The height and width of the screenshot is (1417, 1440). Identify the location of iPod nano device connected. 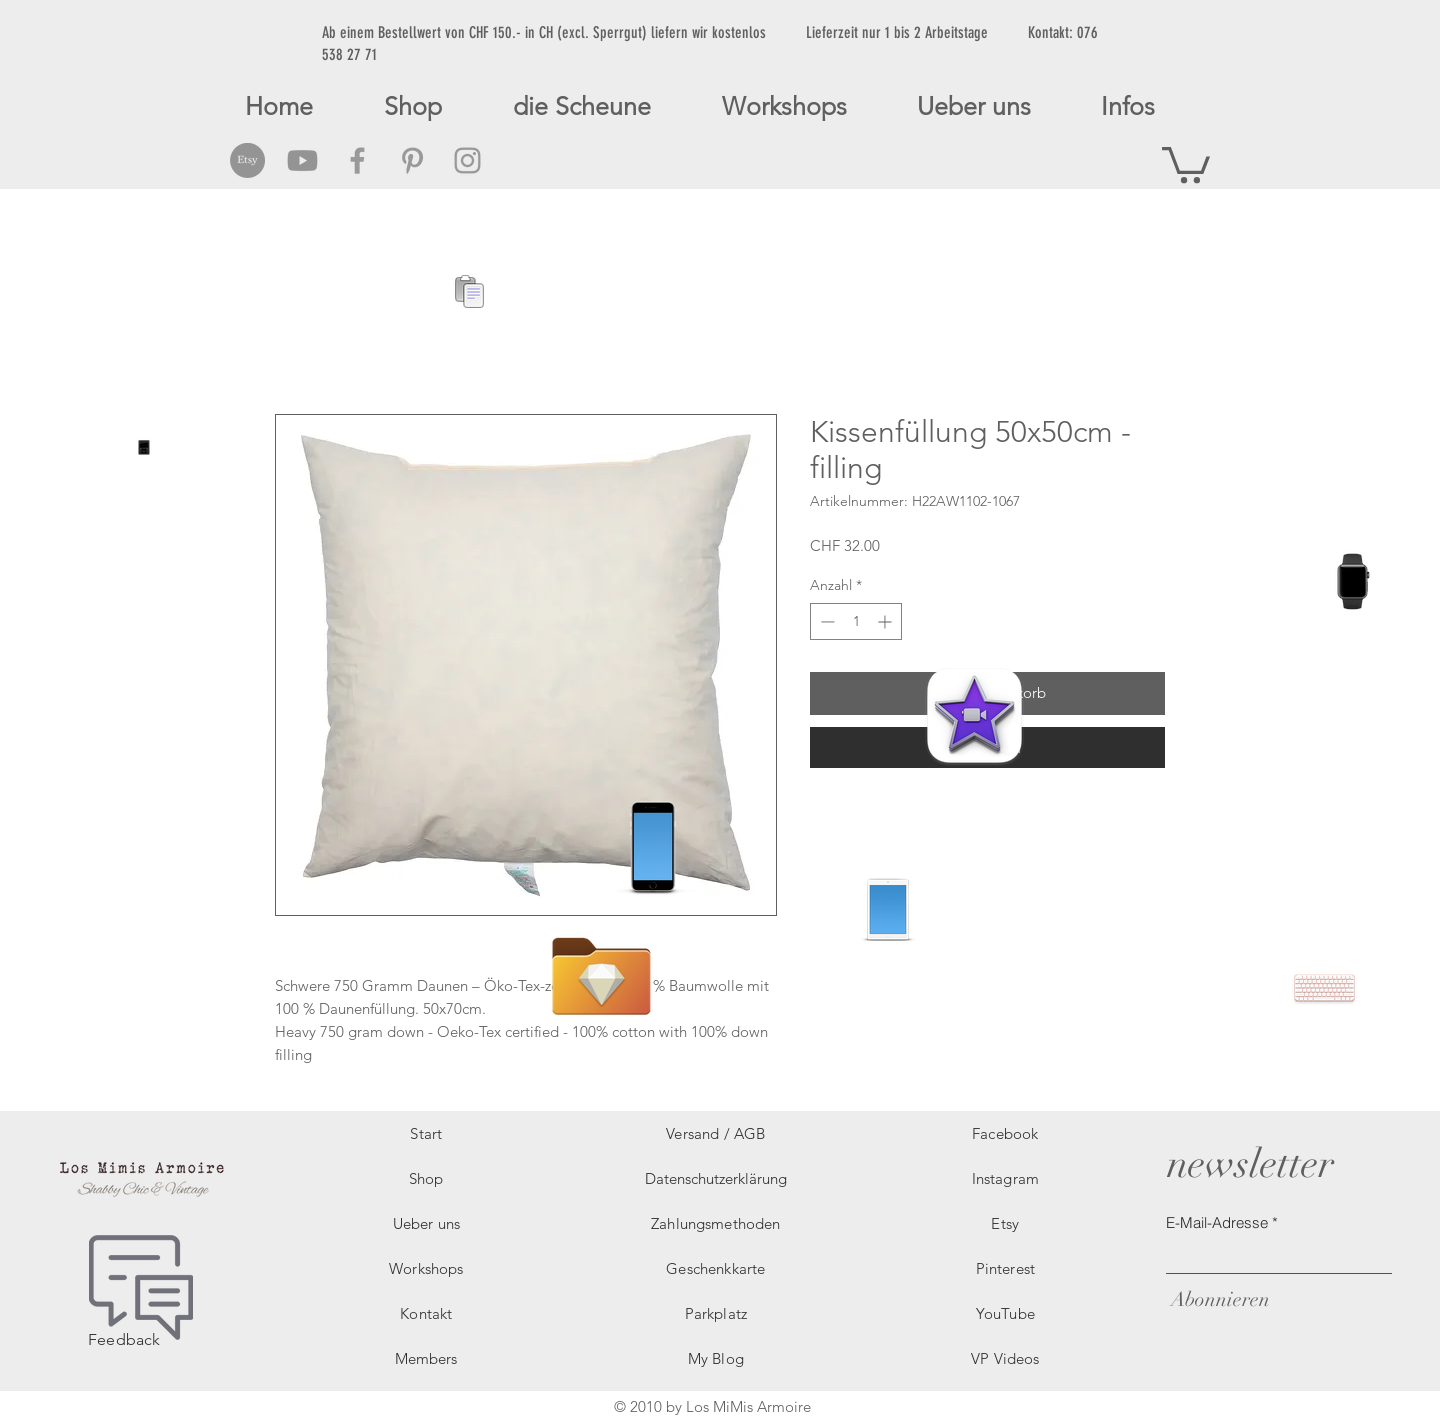
(144, 444).